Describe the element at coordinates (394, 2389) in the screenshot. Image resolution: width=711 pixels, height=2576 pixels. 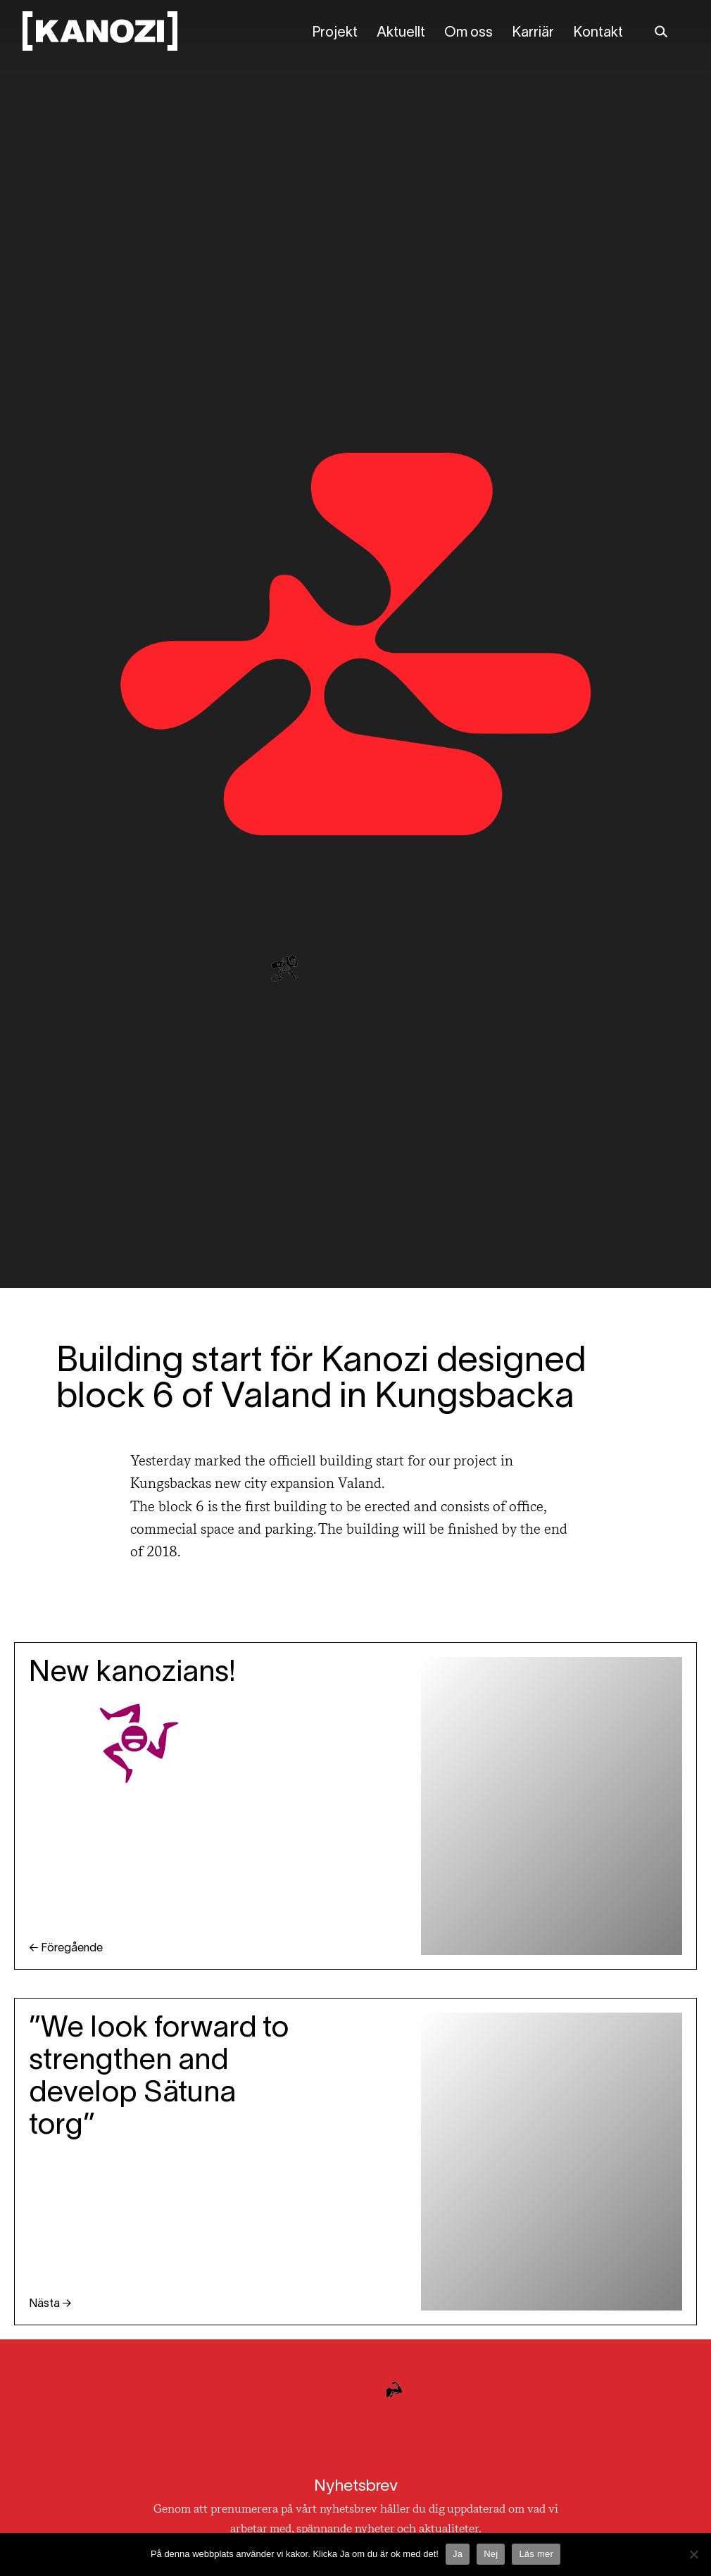
I see `view strength or fitness stats` at that location.